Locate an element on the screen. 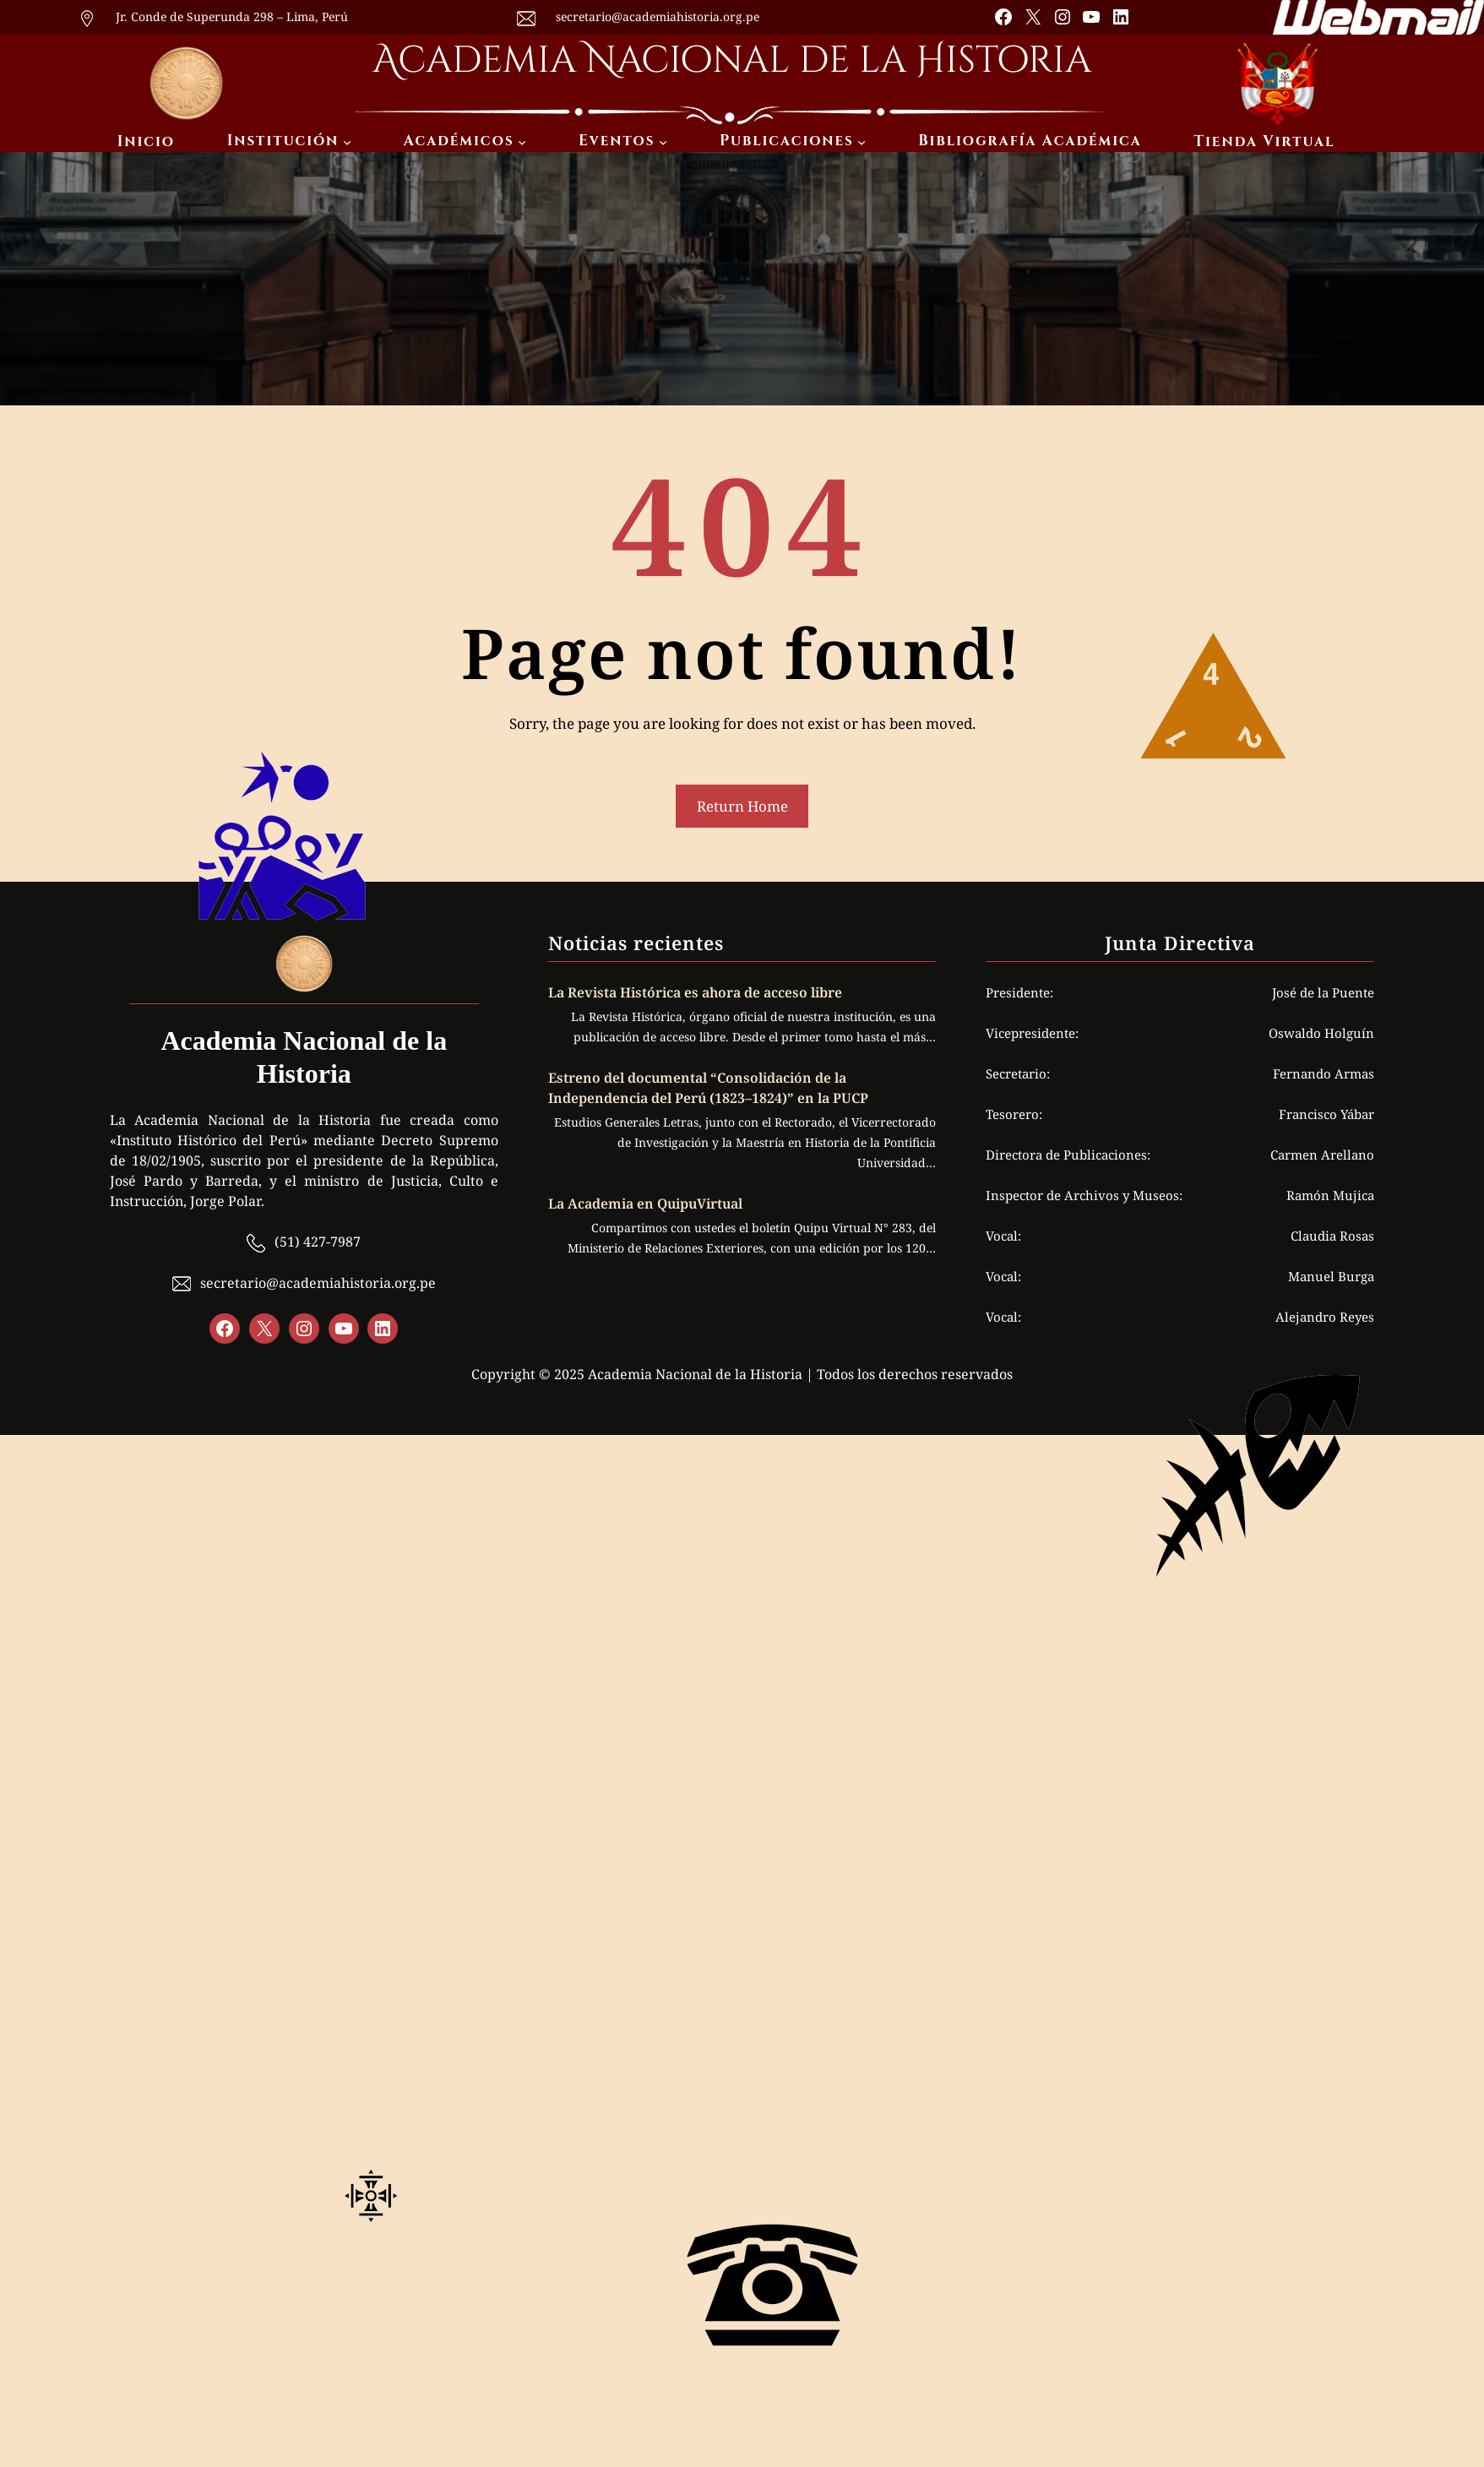 The image size is (1484, 2467). select a 4-sided die for rolling is located at coordinates (1213, 695).